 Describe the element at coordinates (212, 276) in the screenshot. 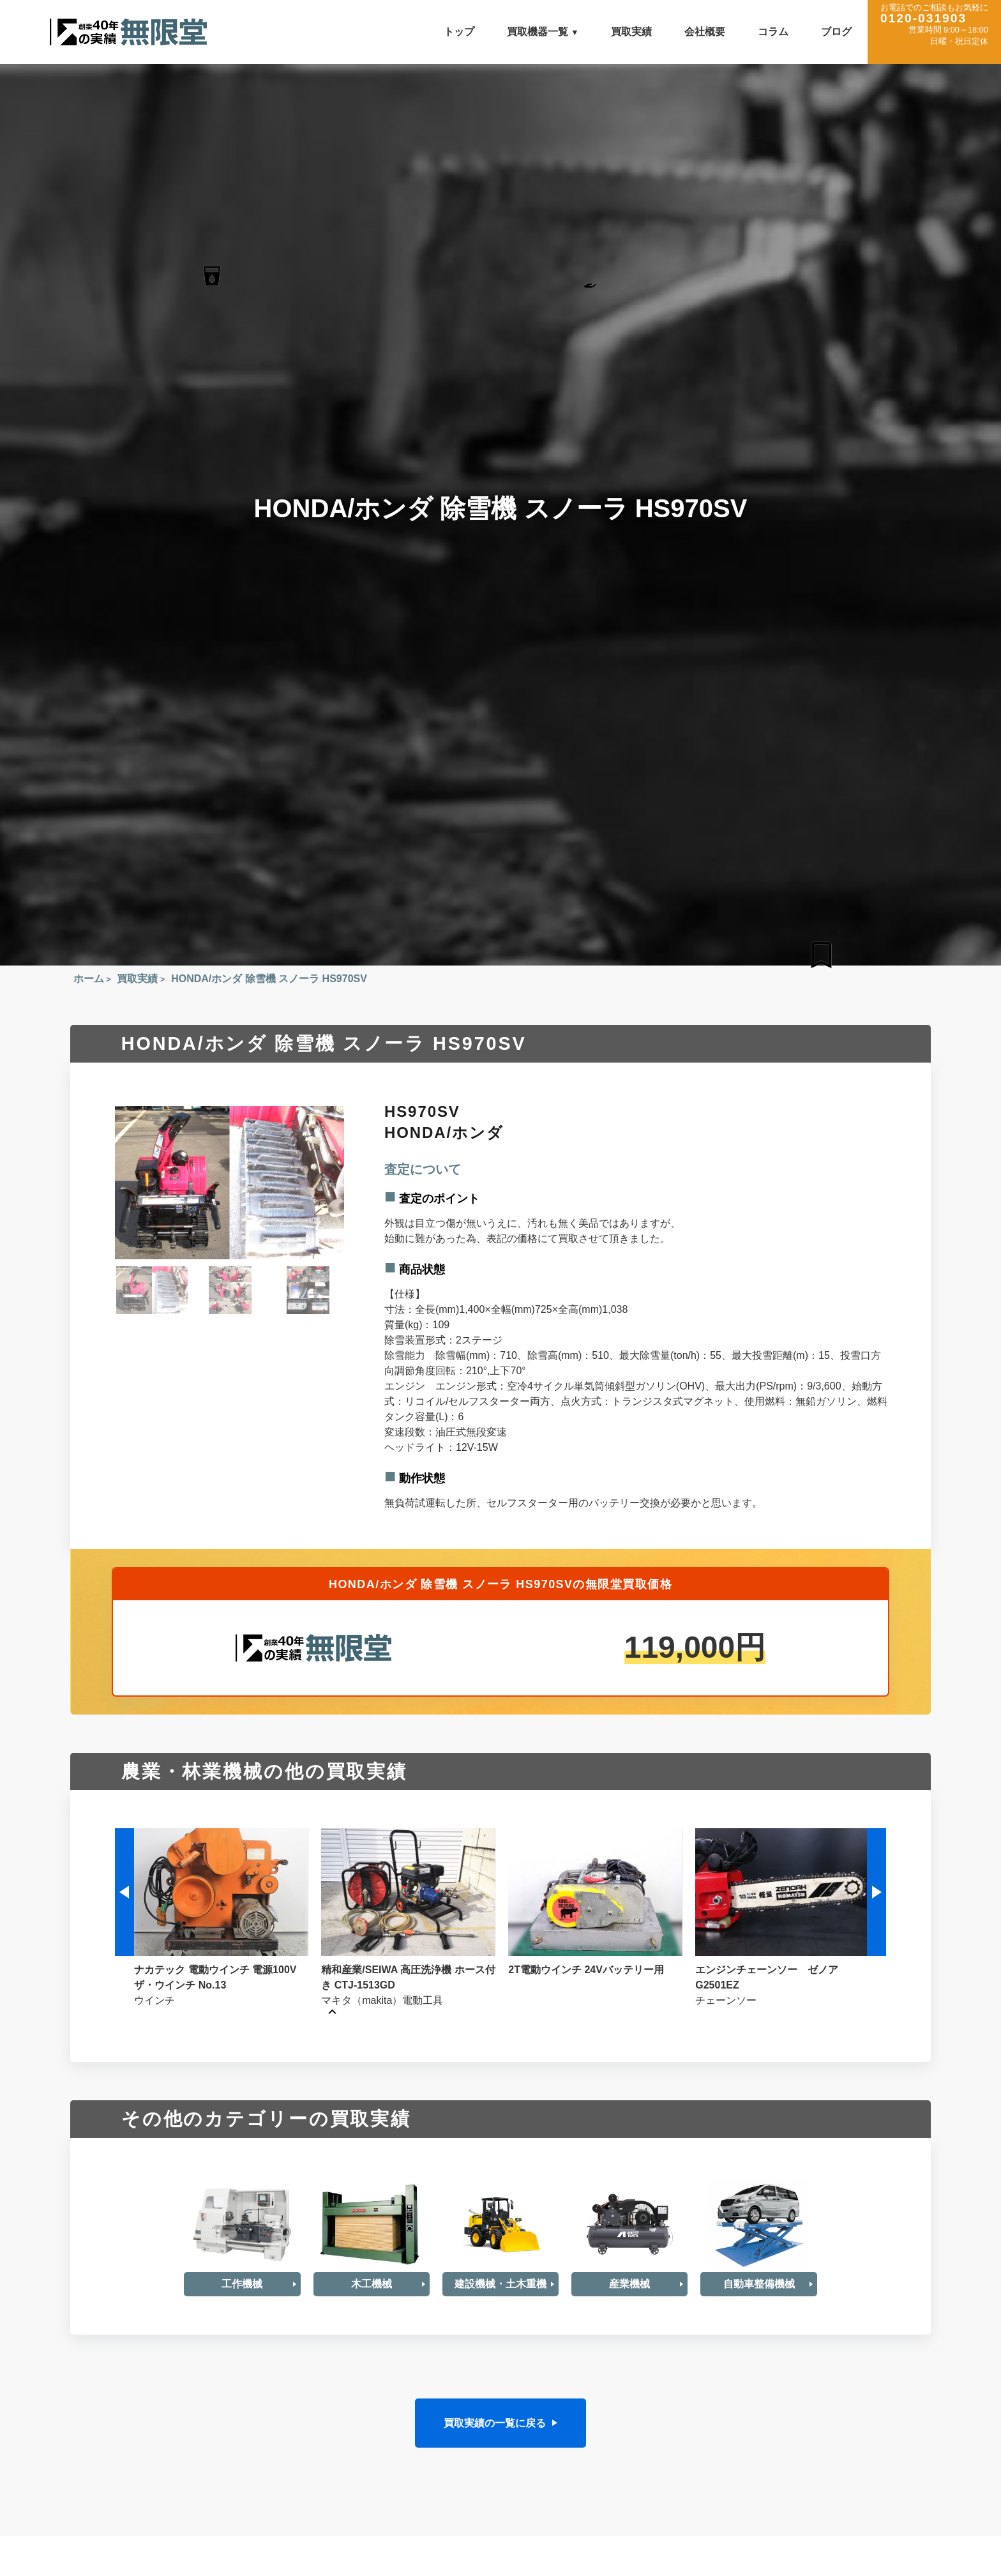

I see `find nearby drink or beverage locations` at that location.